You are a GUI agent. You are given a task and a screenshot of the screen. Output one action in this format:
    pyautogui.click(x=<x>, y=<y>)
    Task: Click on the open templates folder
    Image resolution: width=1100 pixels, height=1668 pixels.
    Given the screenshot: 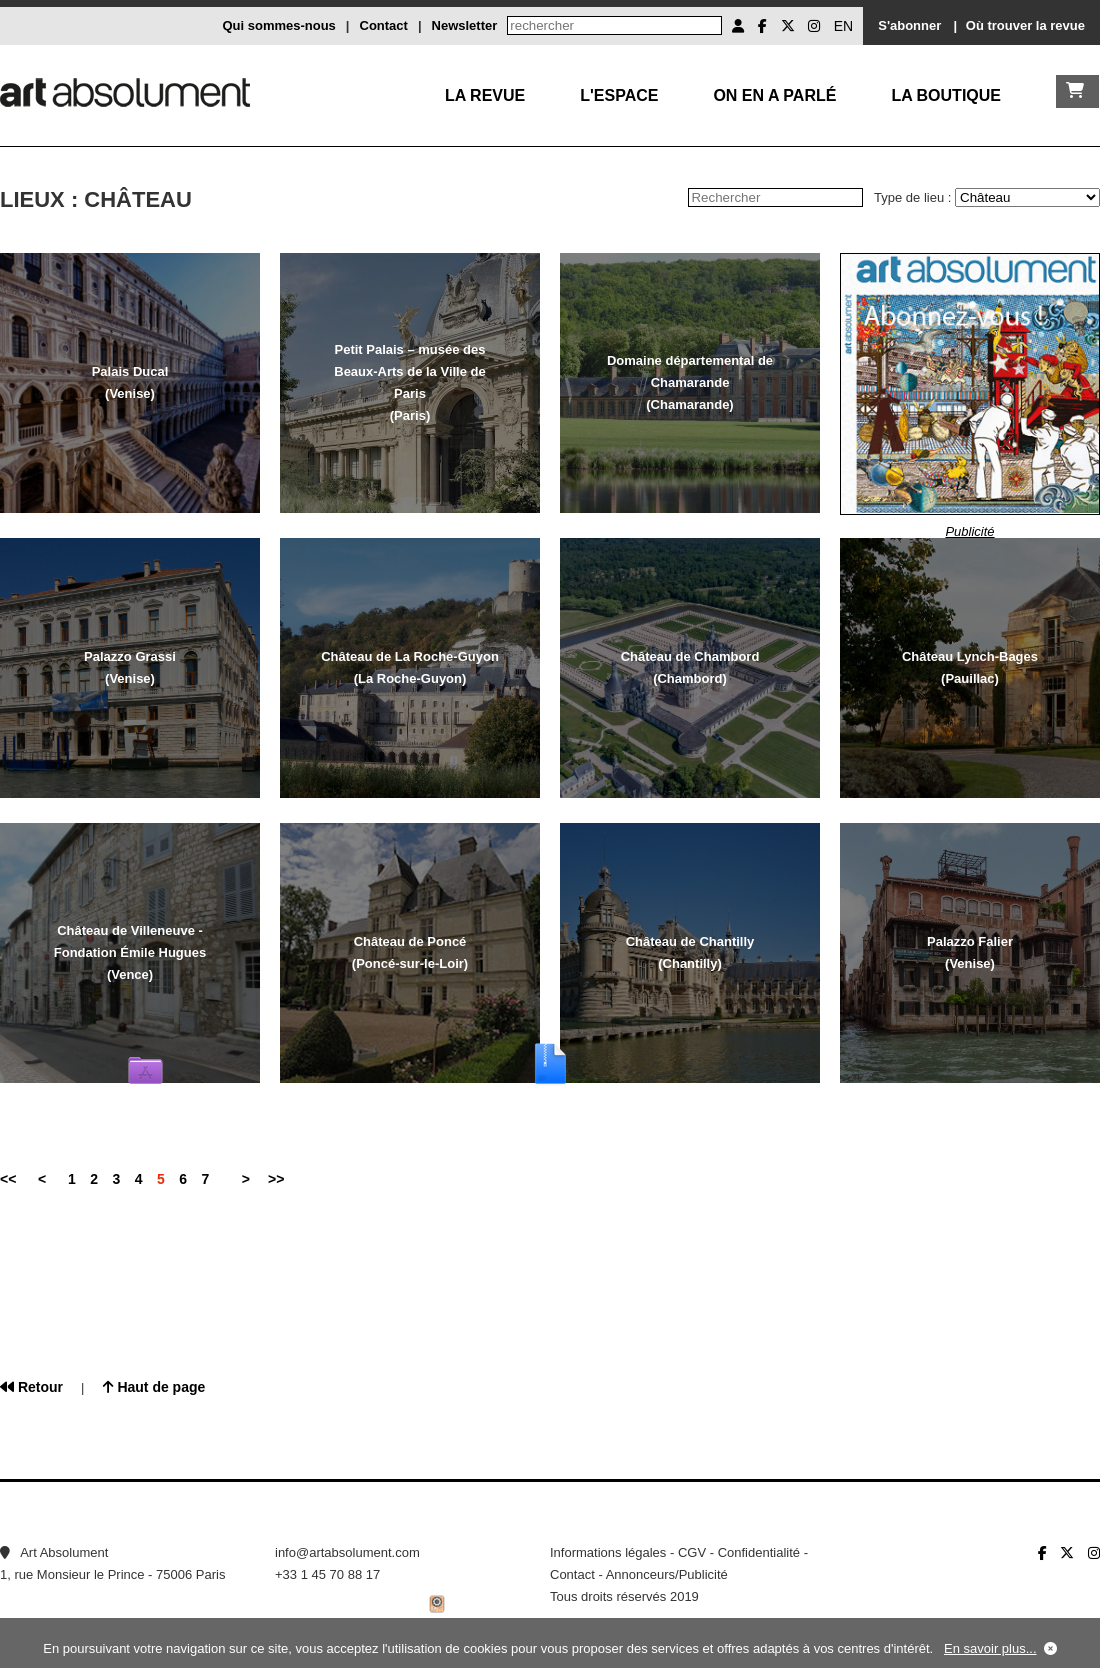 What is the action you would take?
    pyautogui.click(x=145, y=1070)
    